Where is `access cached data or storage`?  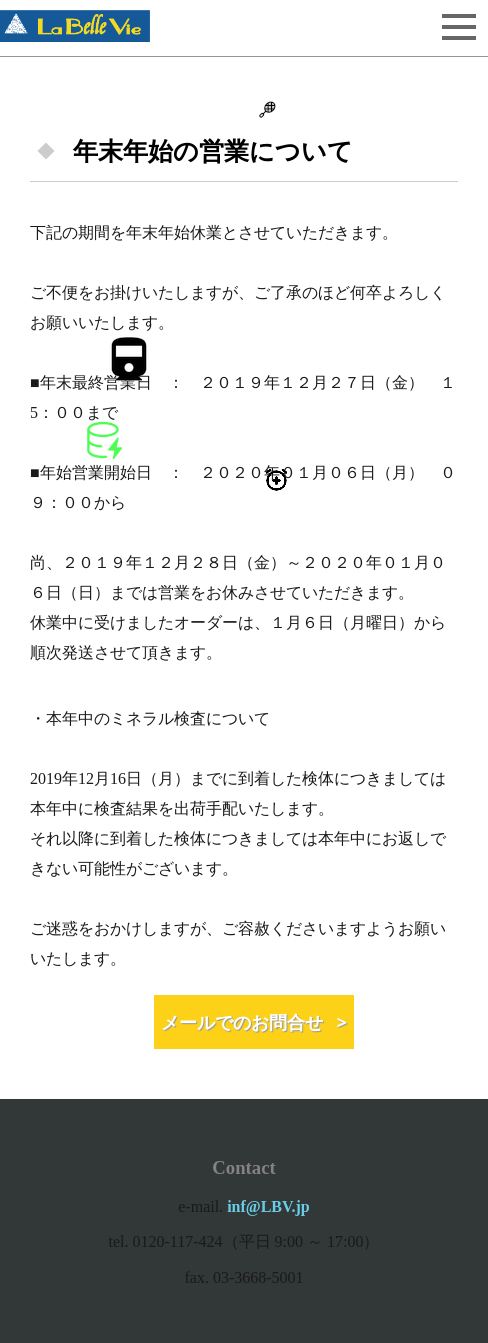
access cached data or storage is located at coordinates (103, 440).